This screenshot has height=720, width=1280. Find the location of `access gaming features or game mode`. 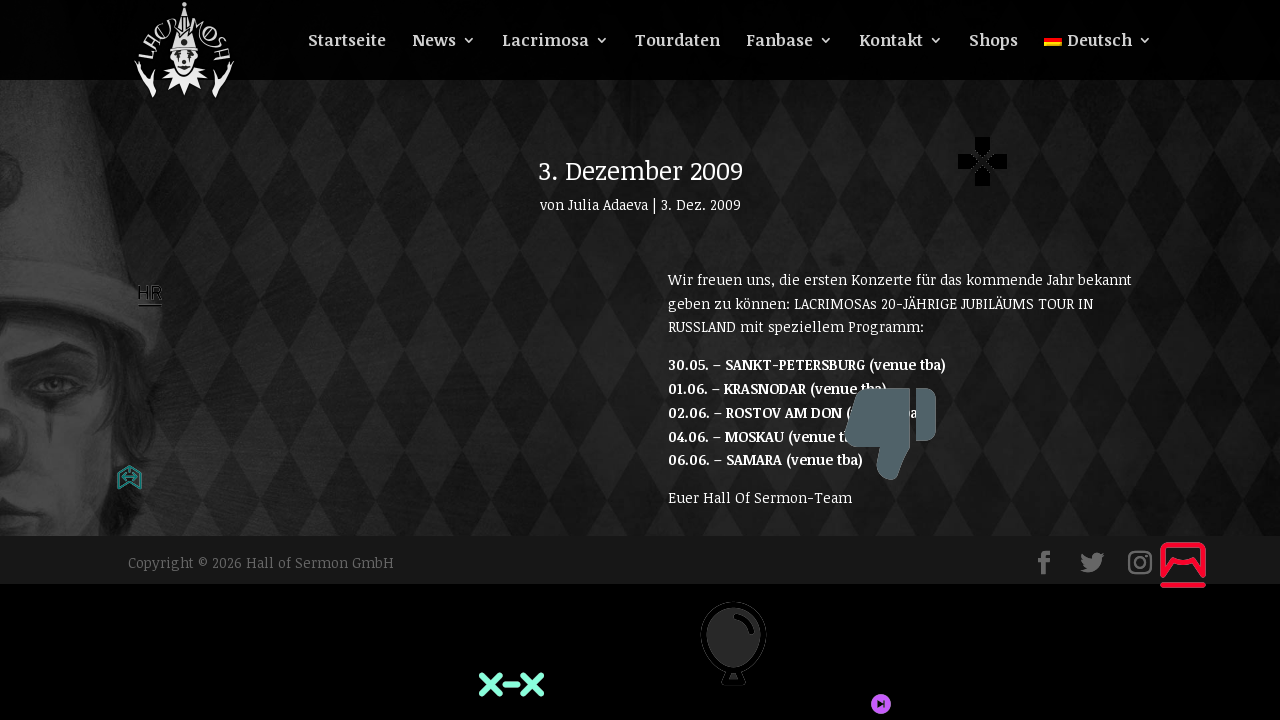

access gaming features or game mode is located at coordinates (982, 161).